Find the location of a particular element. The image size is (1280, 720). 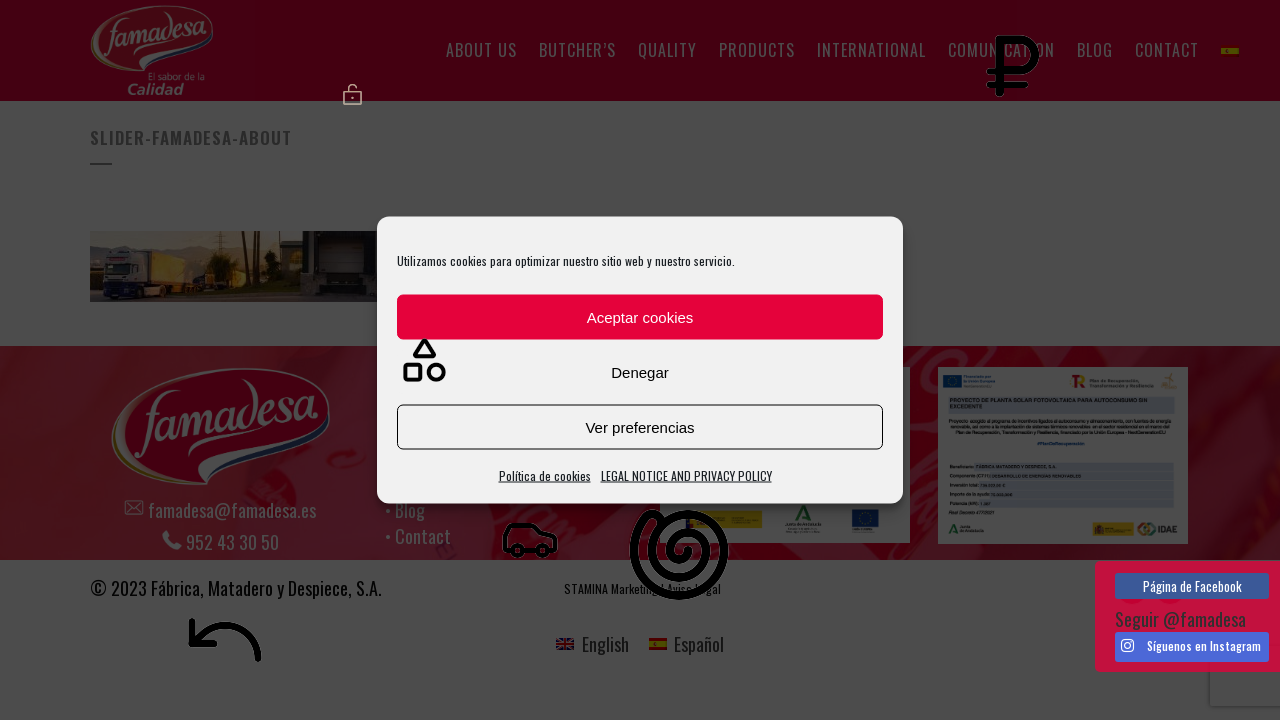

access vehicle or driving settings is located at coordinates (530, 538).